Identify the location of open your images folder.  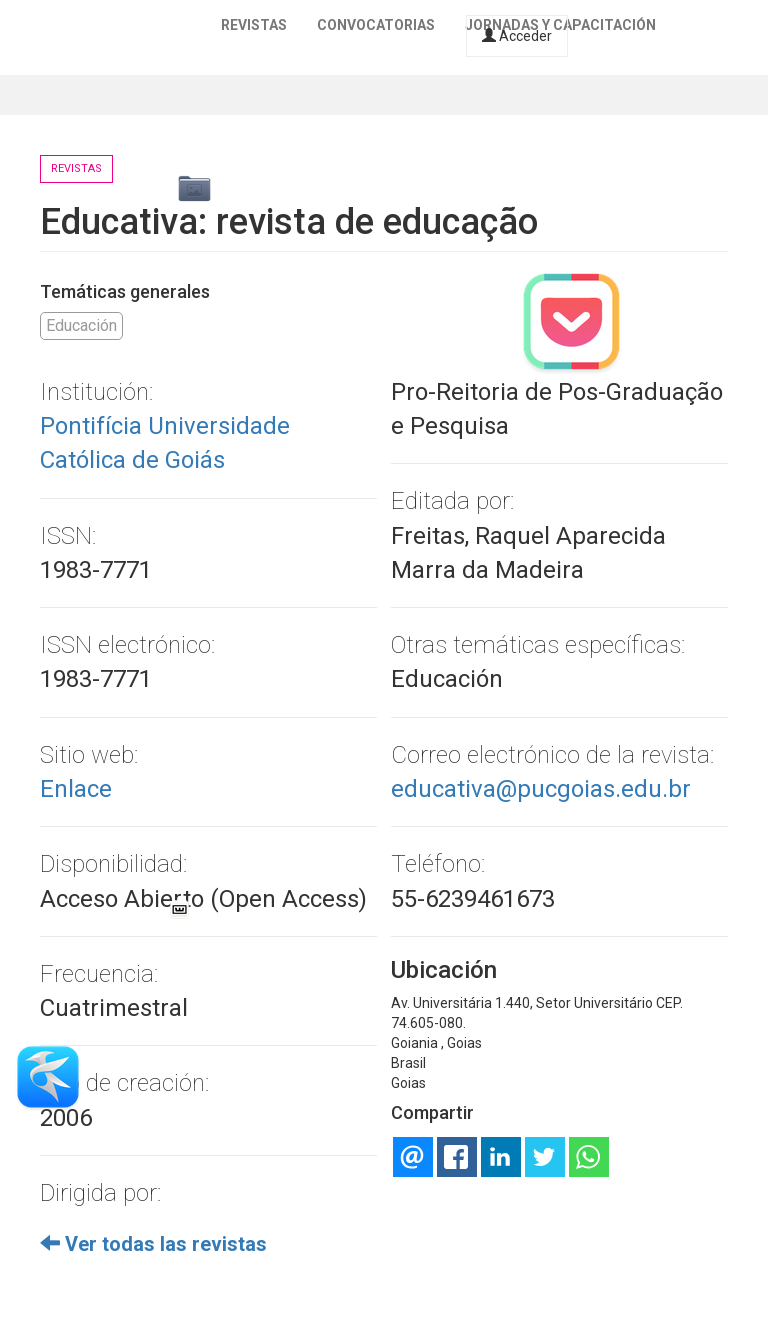
(194, 188).